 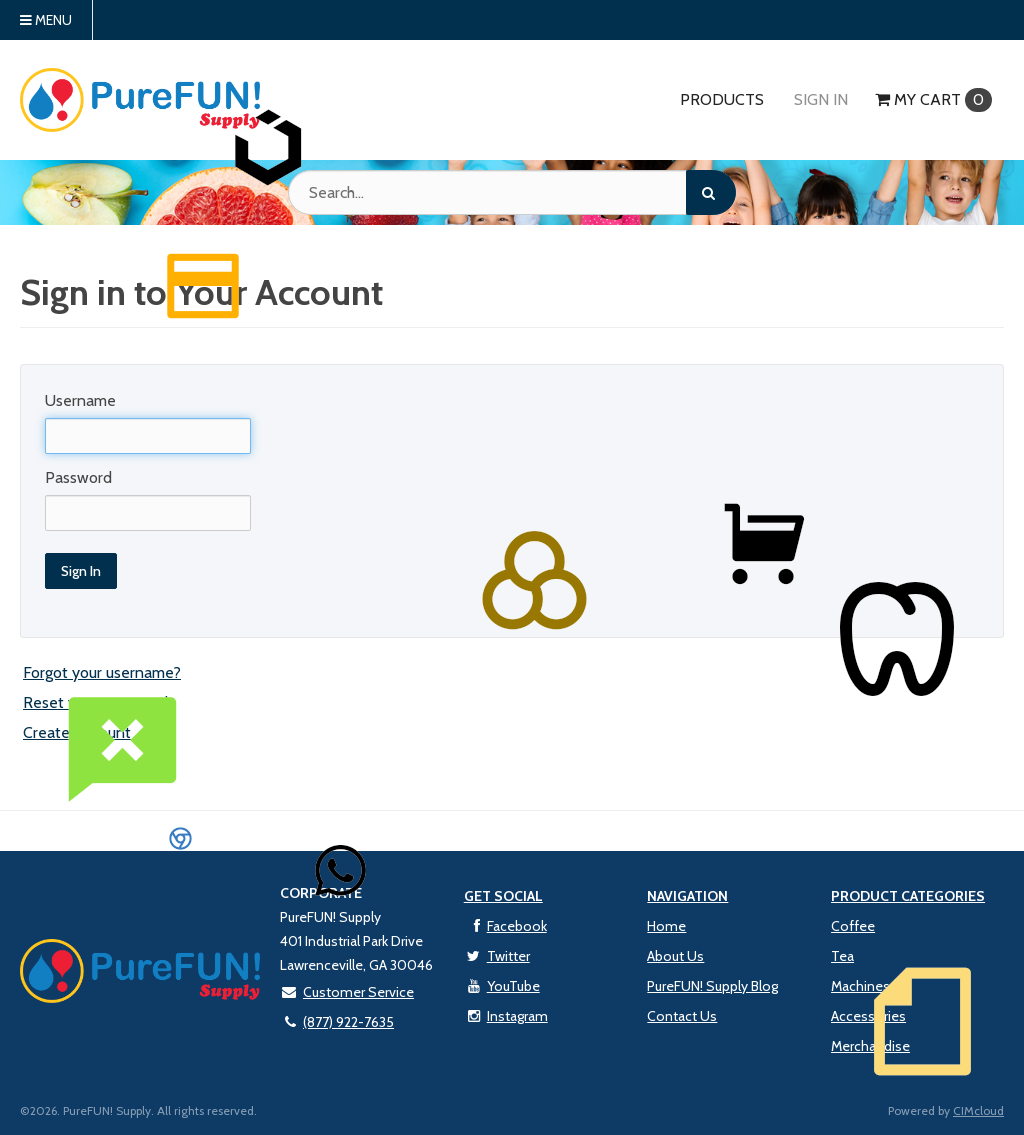 I want to click on view or open a document, so click(x=922, y=1021).